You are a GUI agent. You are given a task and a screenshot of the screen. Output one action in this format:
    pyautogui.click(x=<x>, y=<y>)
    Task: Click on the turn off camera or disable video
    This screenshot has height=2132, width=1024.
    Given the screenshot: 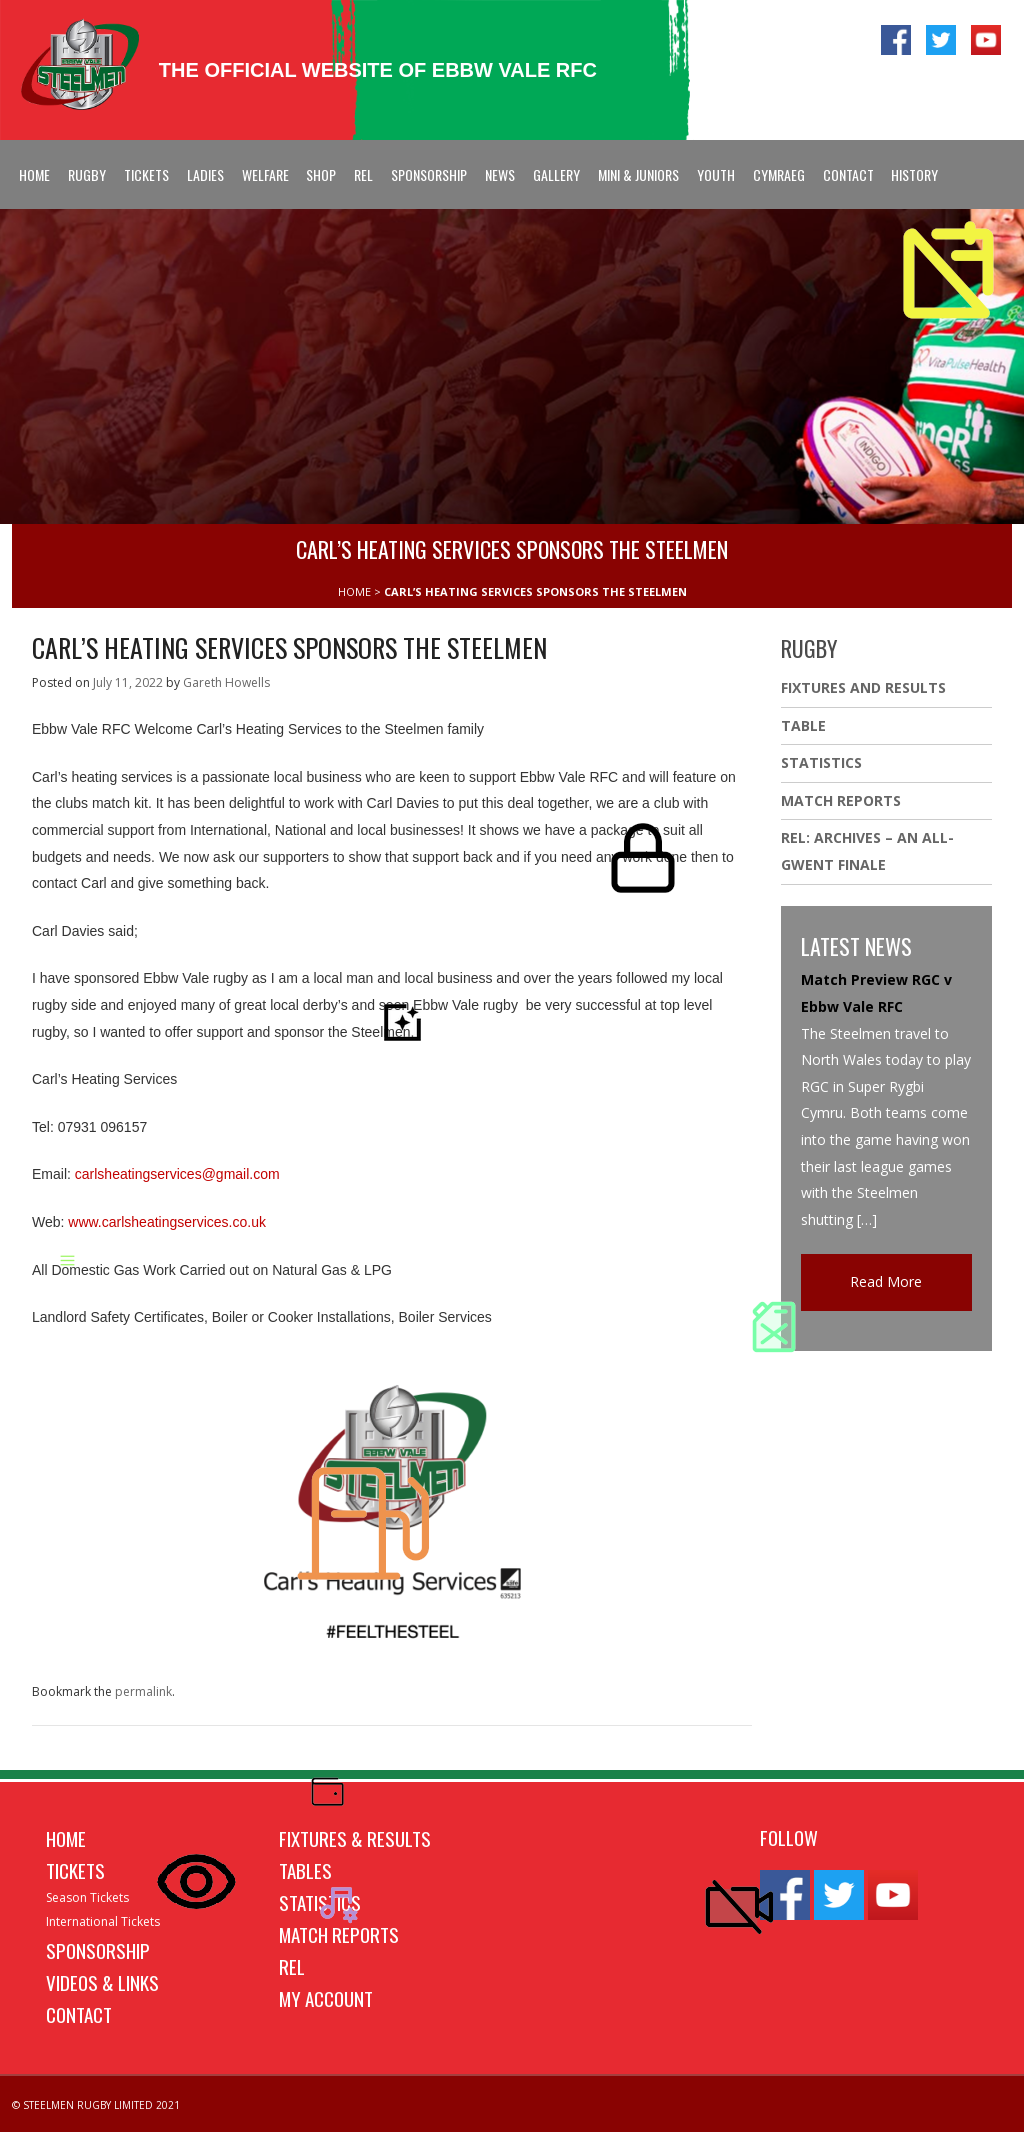 What is the action you would take?
    pyautogui.click(x=737, y=1907)
    